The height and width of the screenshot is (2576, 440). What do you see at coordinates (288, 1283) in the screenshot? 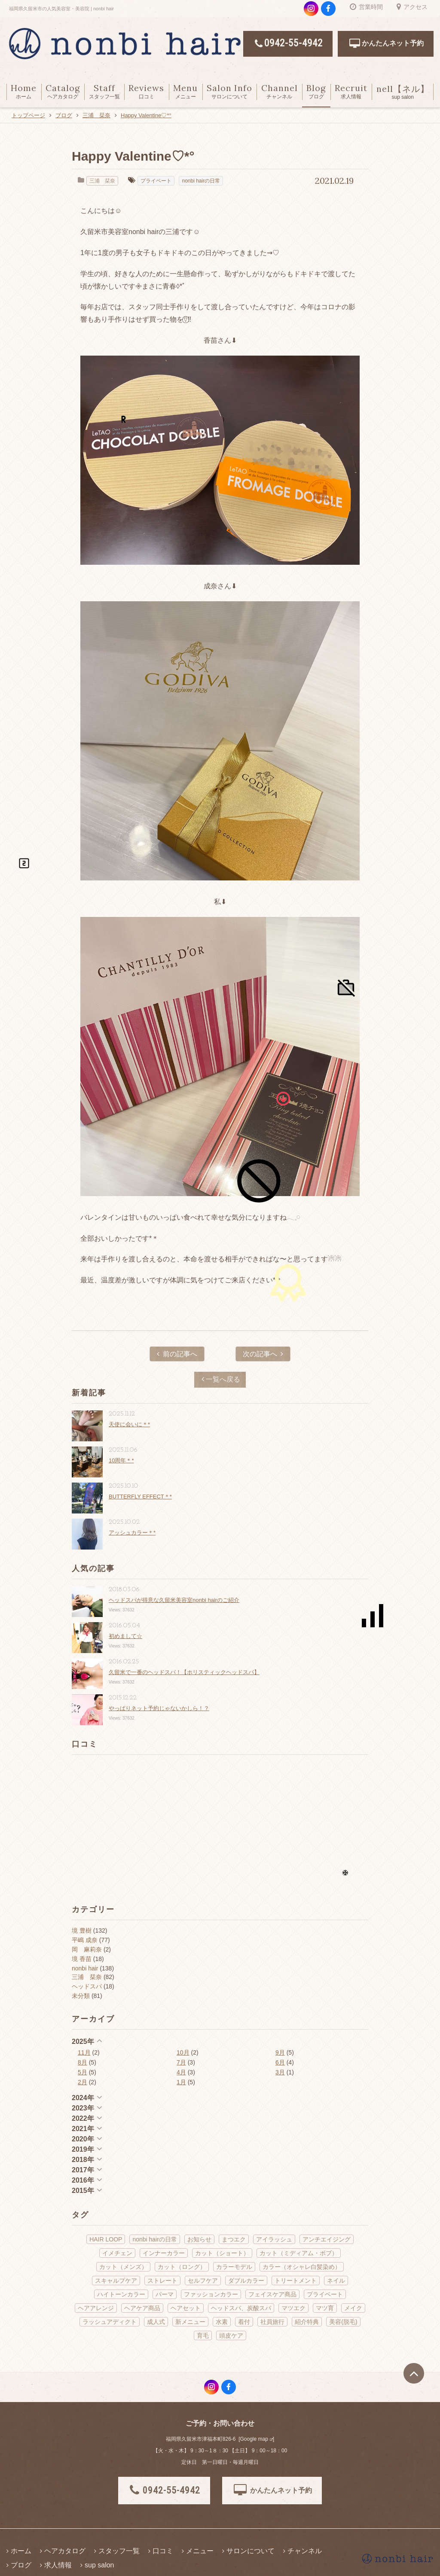
I see `view achievements or awards` at bounding box center [288, 1283].